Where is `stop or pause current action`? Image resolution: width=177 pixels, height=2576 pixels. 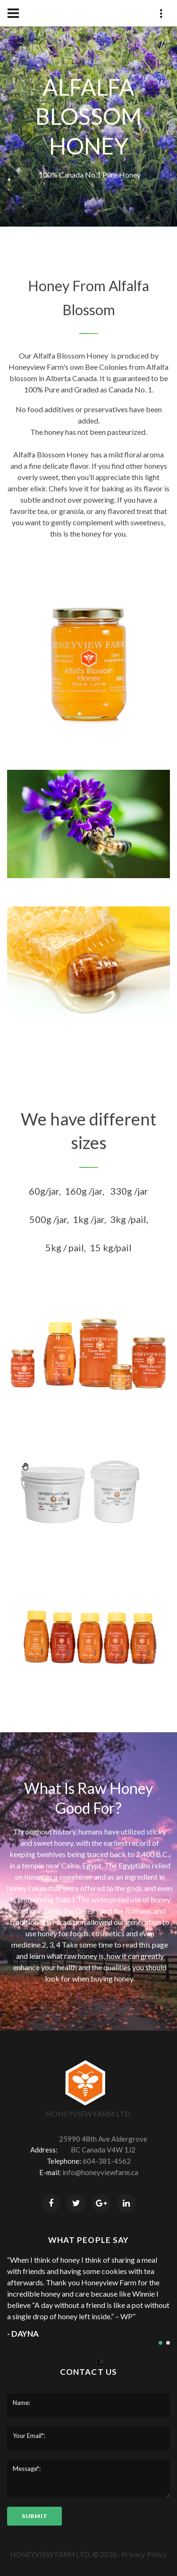 stop or pause current action is located at coordinates (25, 1467).